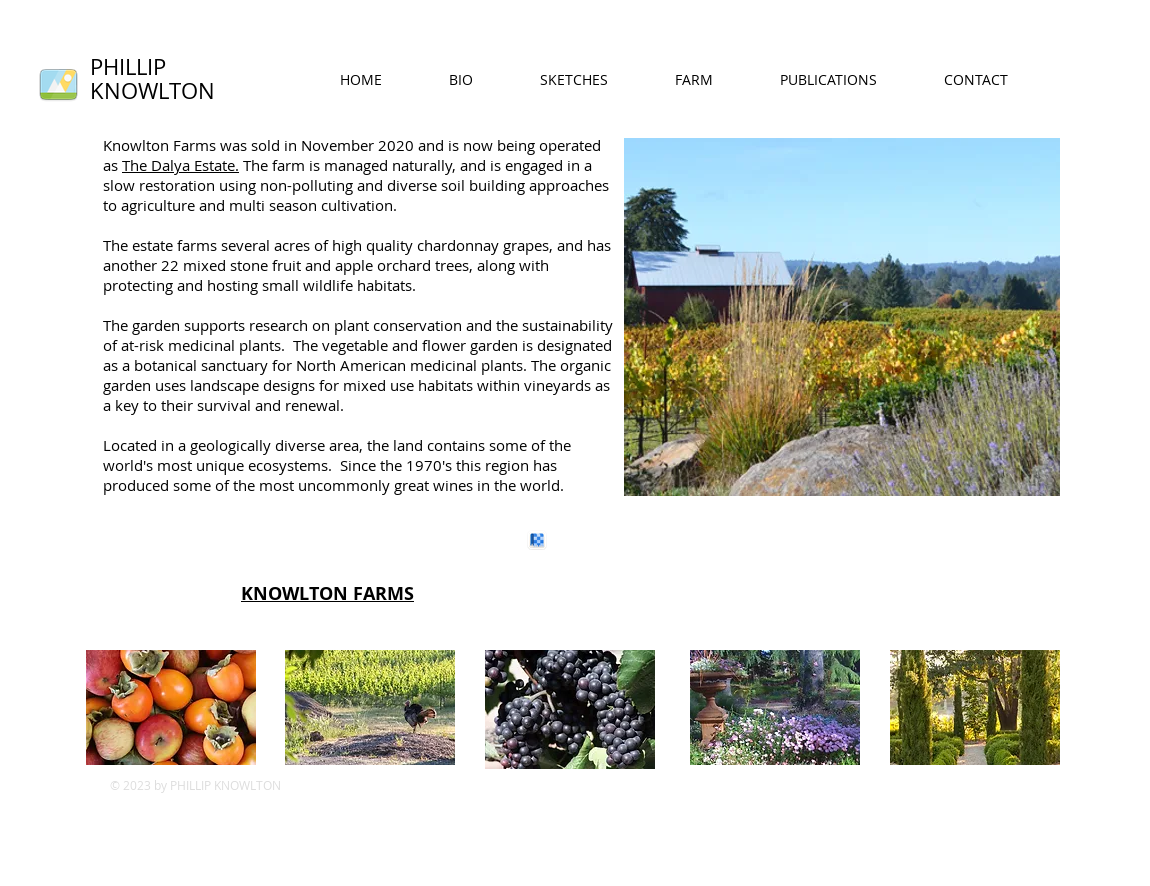 The width and height of the screenshot is (1150, 886). Describe the element at coordinates (58, 84) in the screenshot. I see `open the photos app` at that location.